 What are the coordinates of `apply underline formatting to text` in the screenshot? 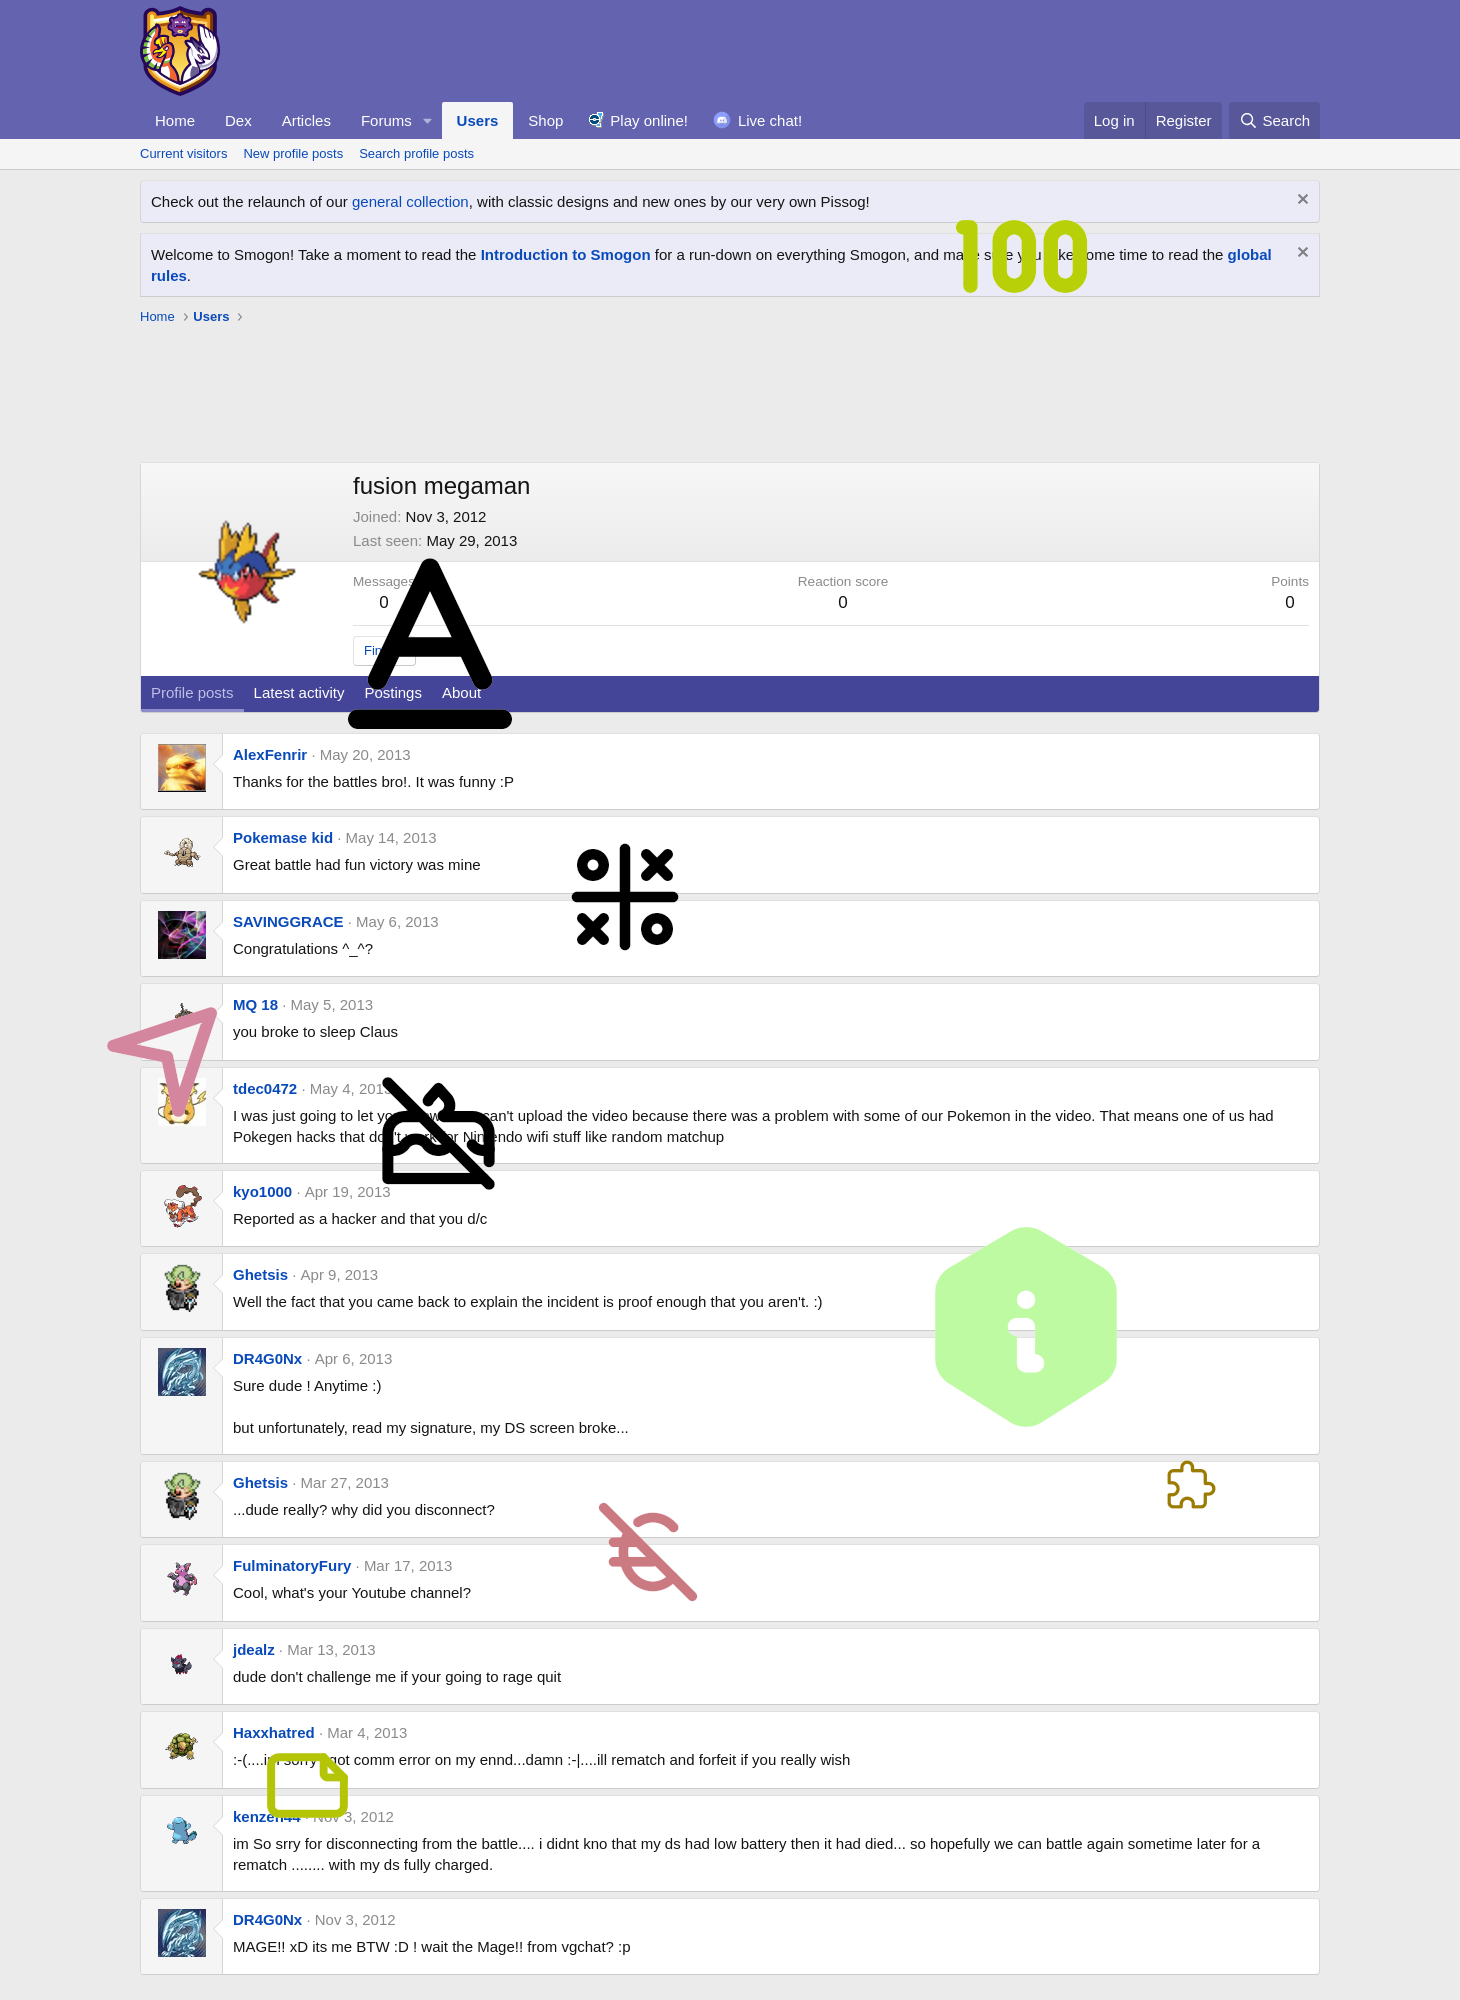 It's located at (430, 647).